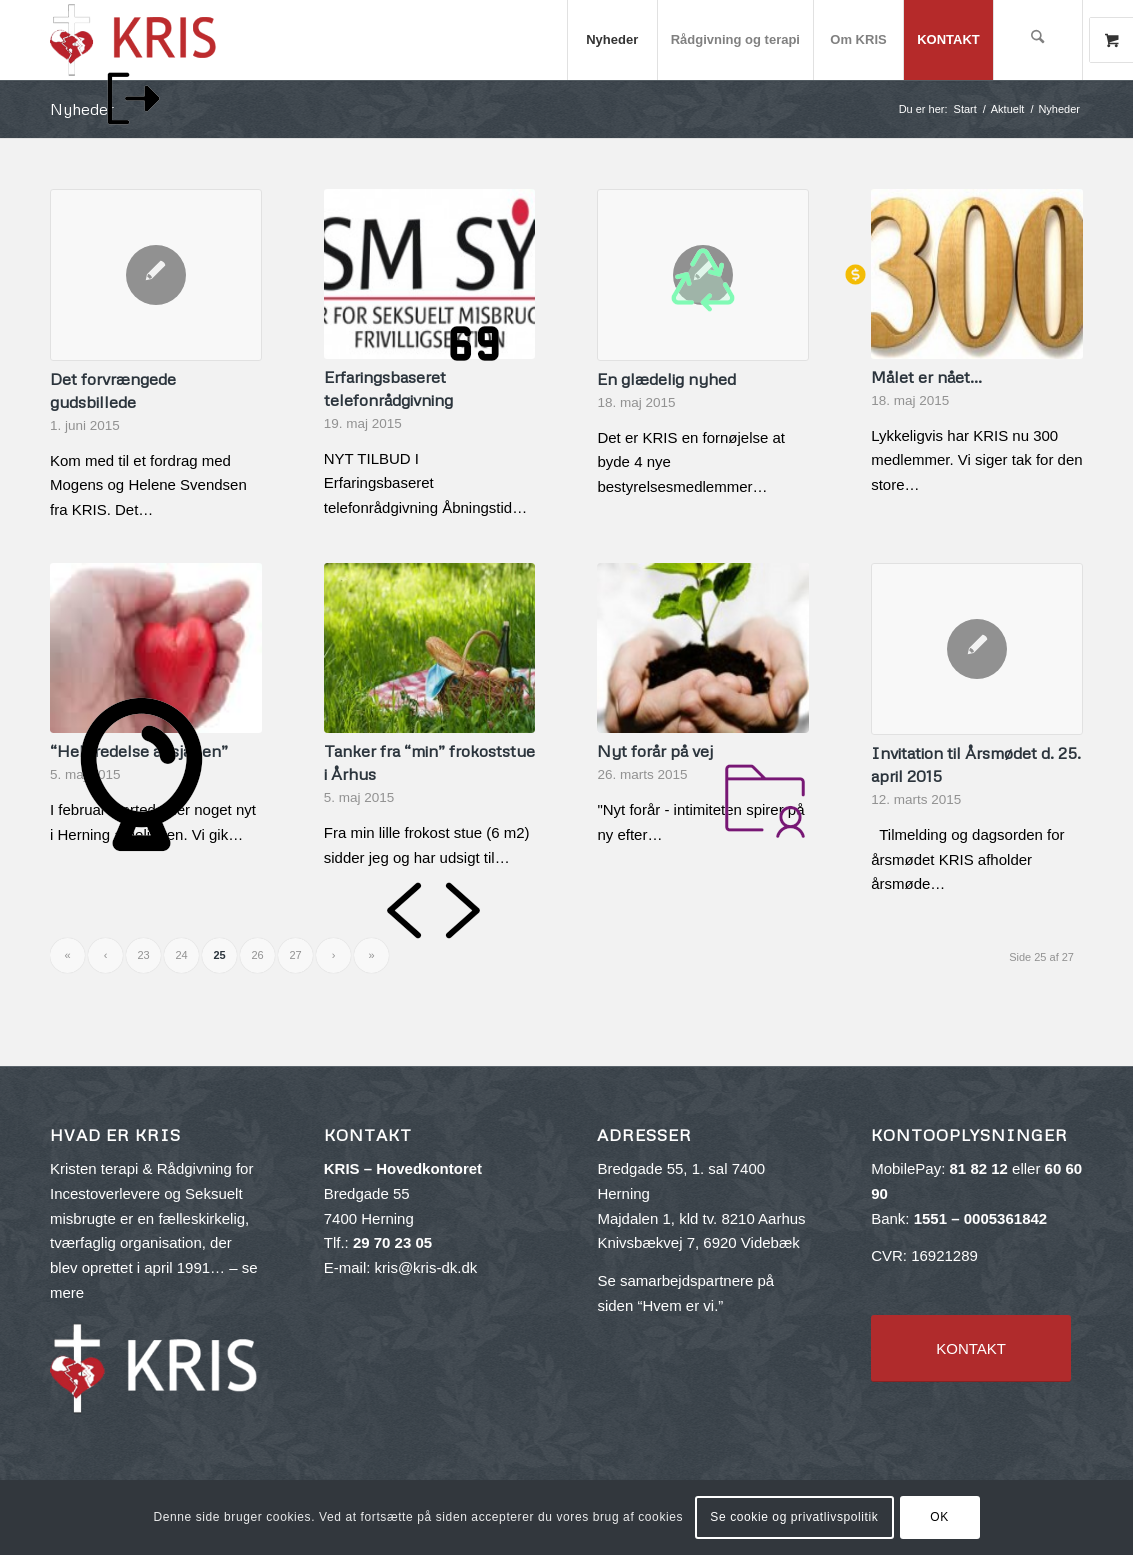  Describe the element at coordinates (141, 774) in the screenshot. I see `celebrate an event or milestone` at that location.